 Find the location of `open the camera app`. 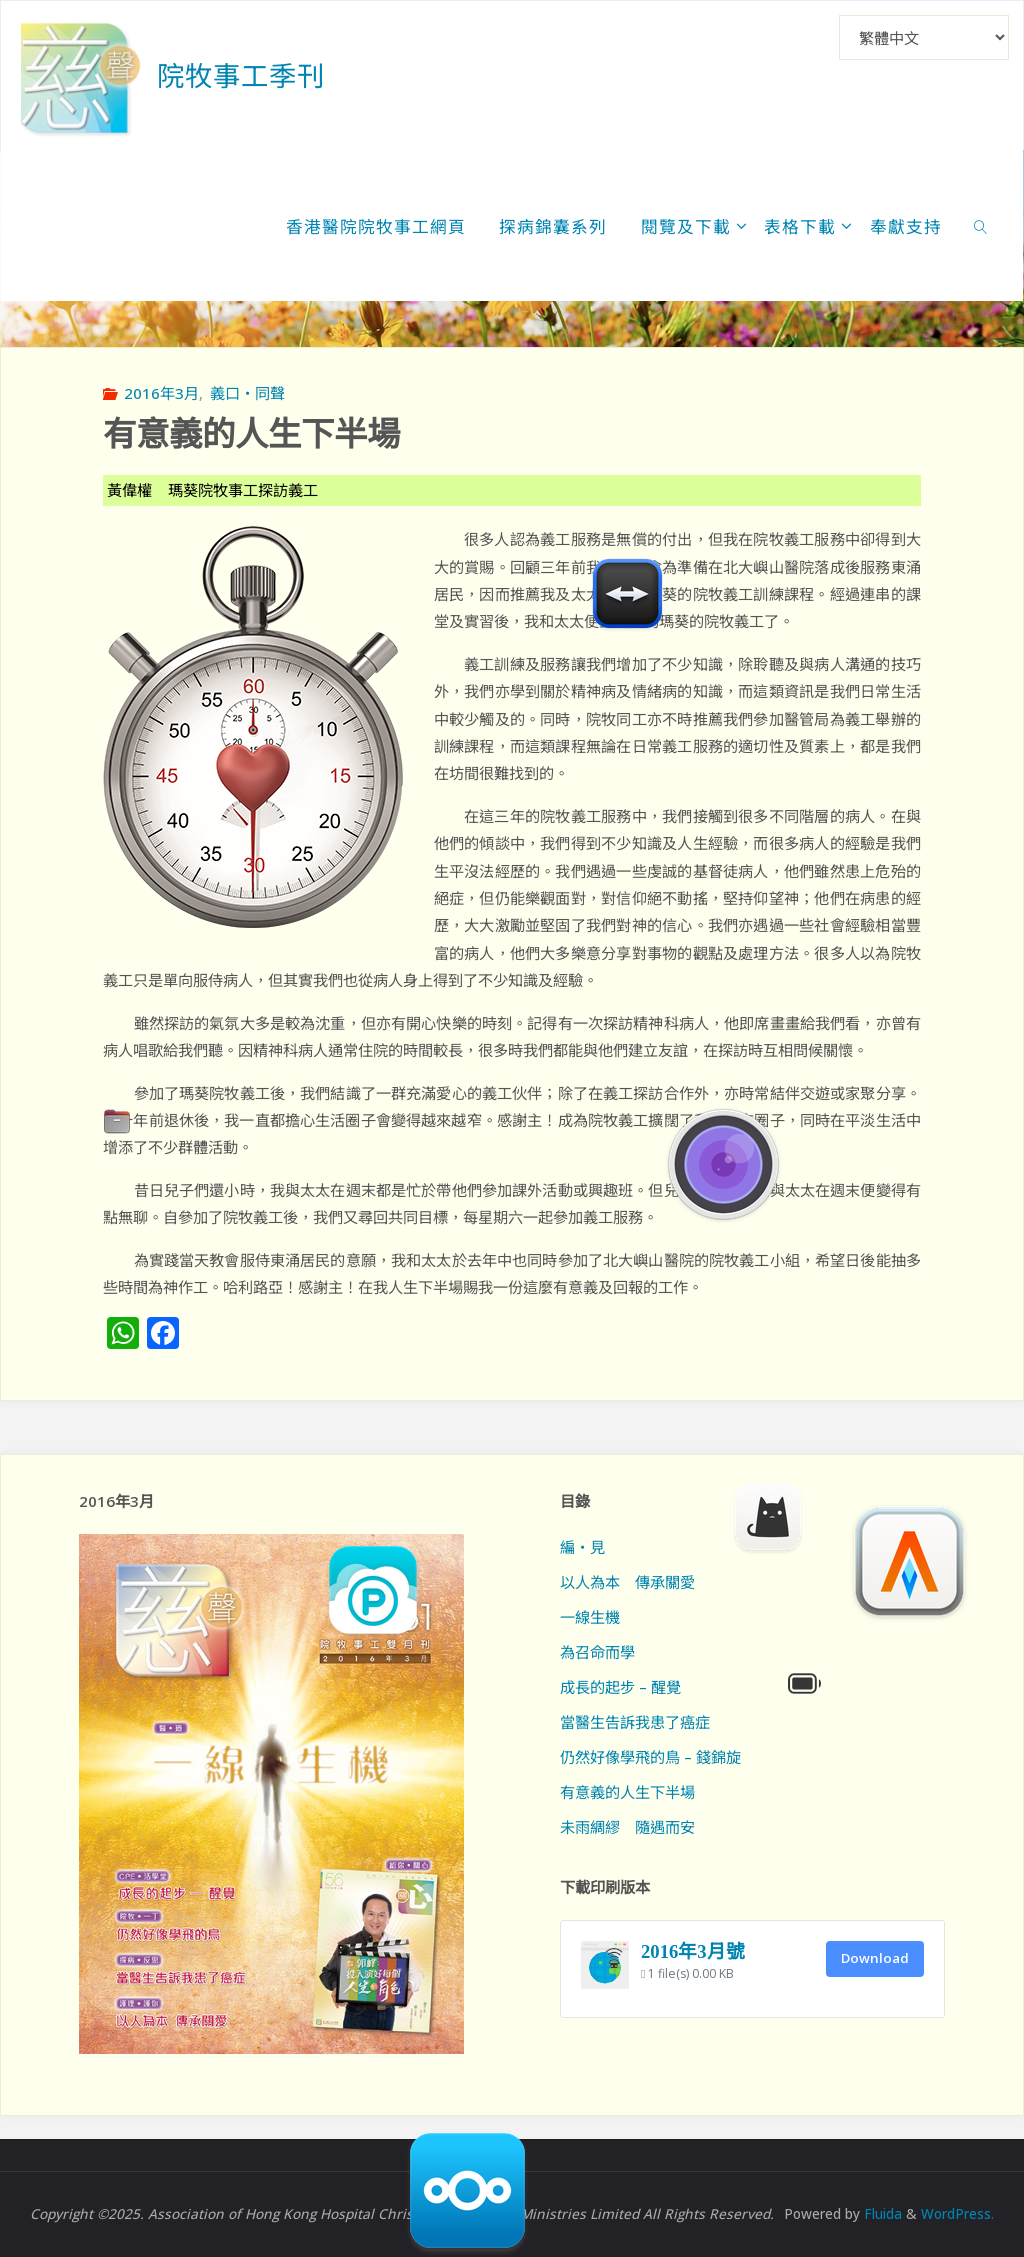

open the camera app is located at coordinates (723, 1164).